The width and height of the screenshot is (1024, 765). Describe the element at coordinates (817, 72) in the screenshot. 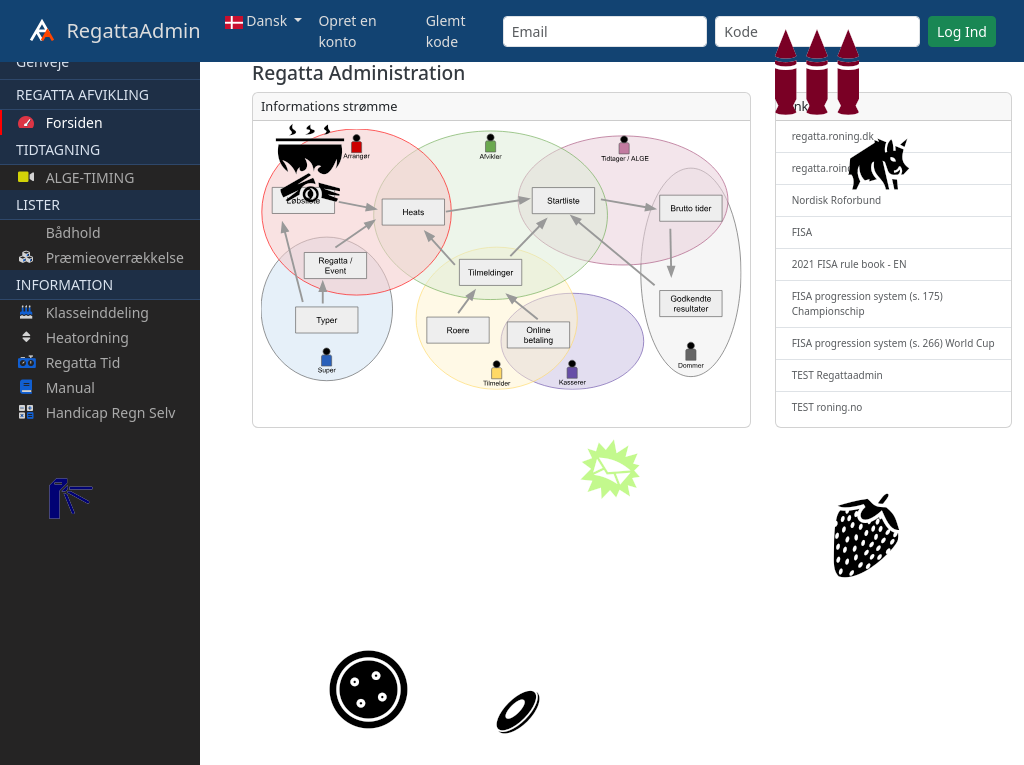

I see `ammunition or bullet inventory indicator` at that location.